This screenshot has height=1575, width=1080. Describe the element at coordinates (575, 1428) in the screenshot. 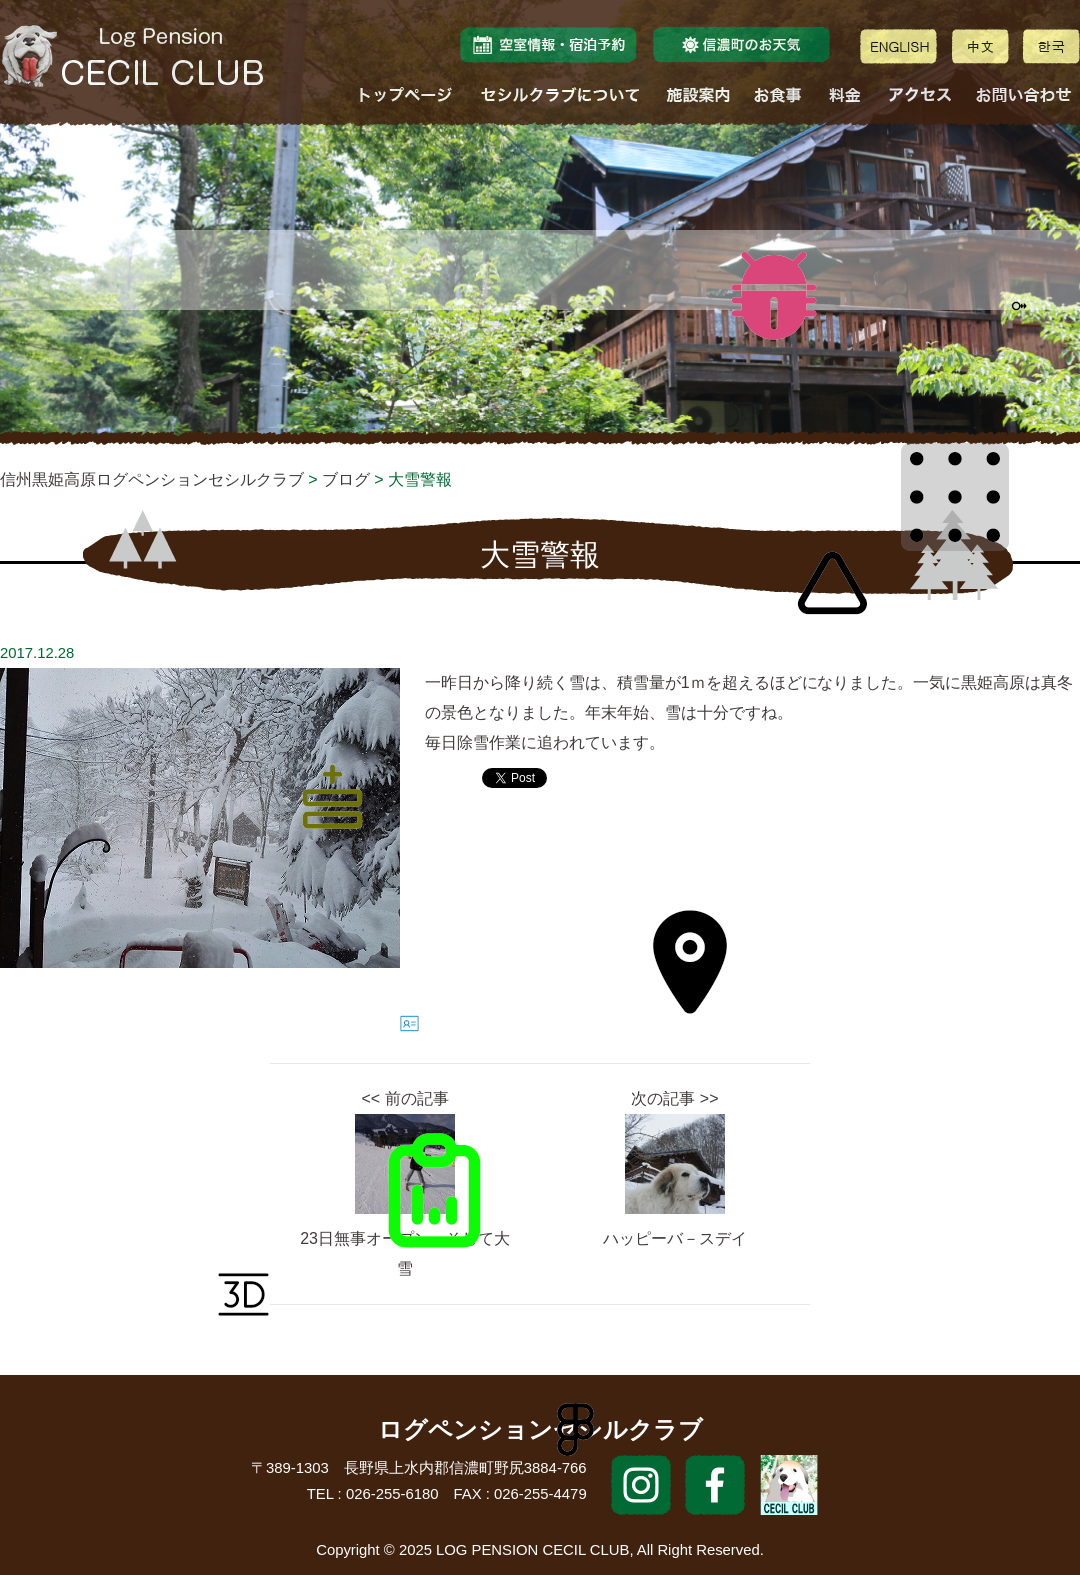

I see `open Figma design tool` at that location.